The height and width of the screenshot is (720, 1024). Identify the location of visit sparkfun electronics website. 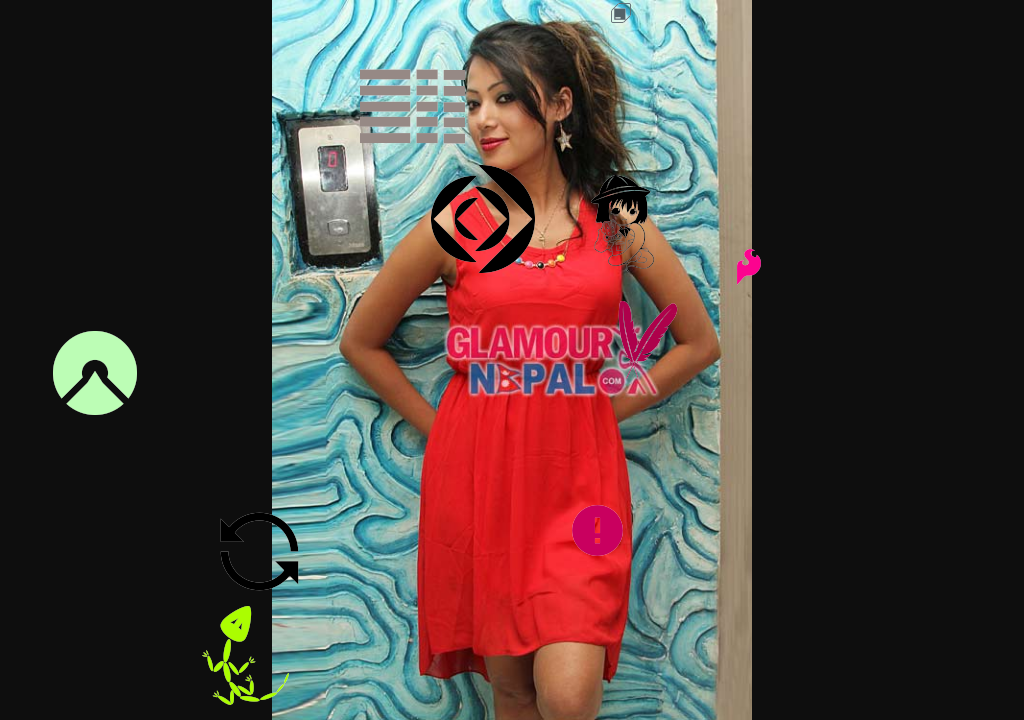
(749, 267).